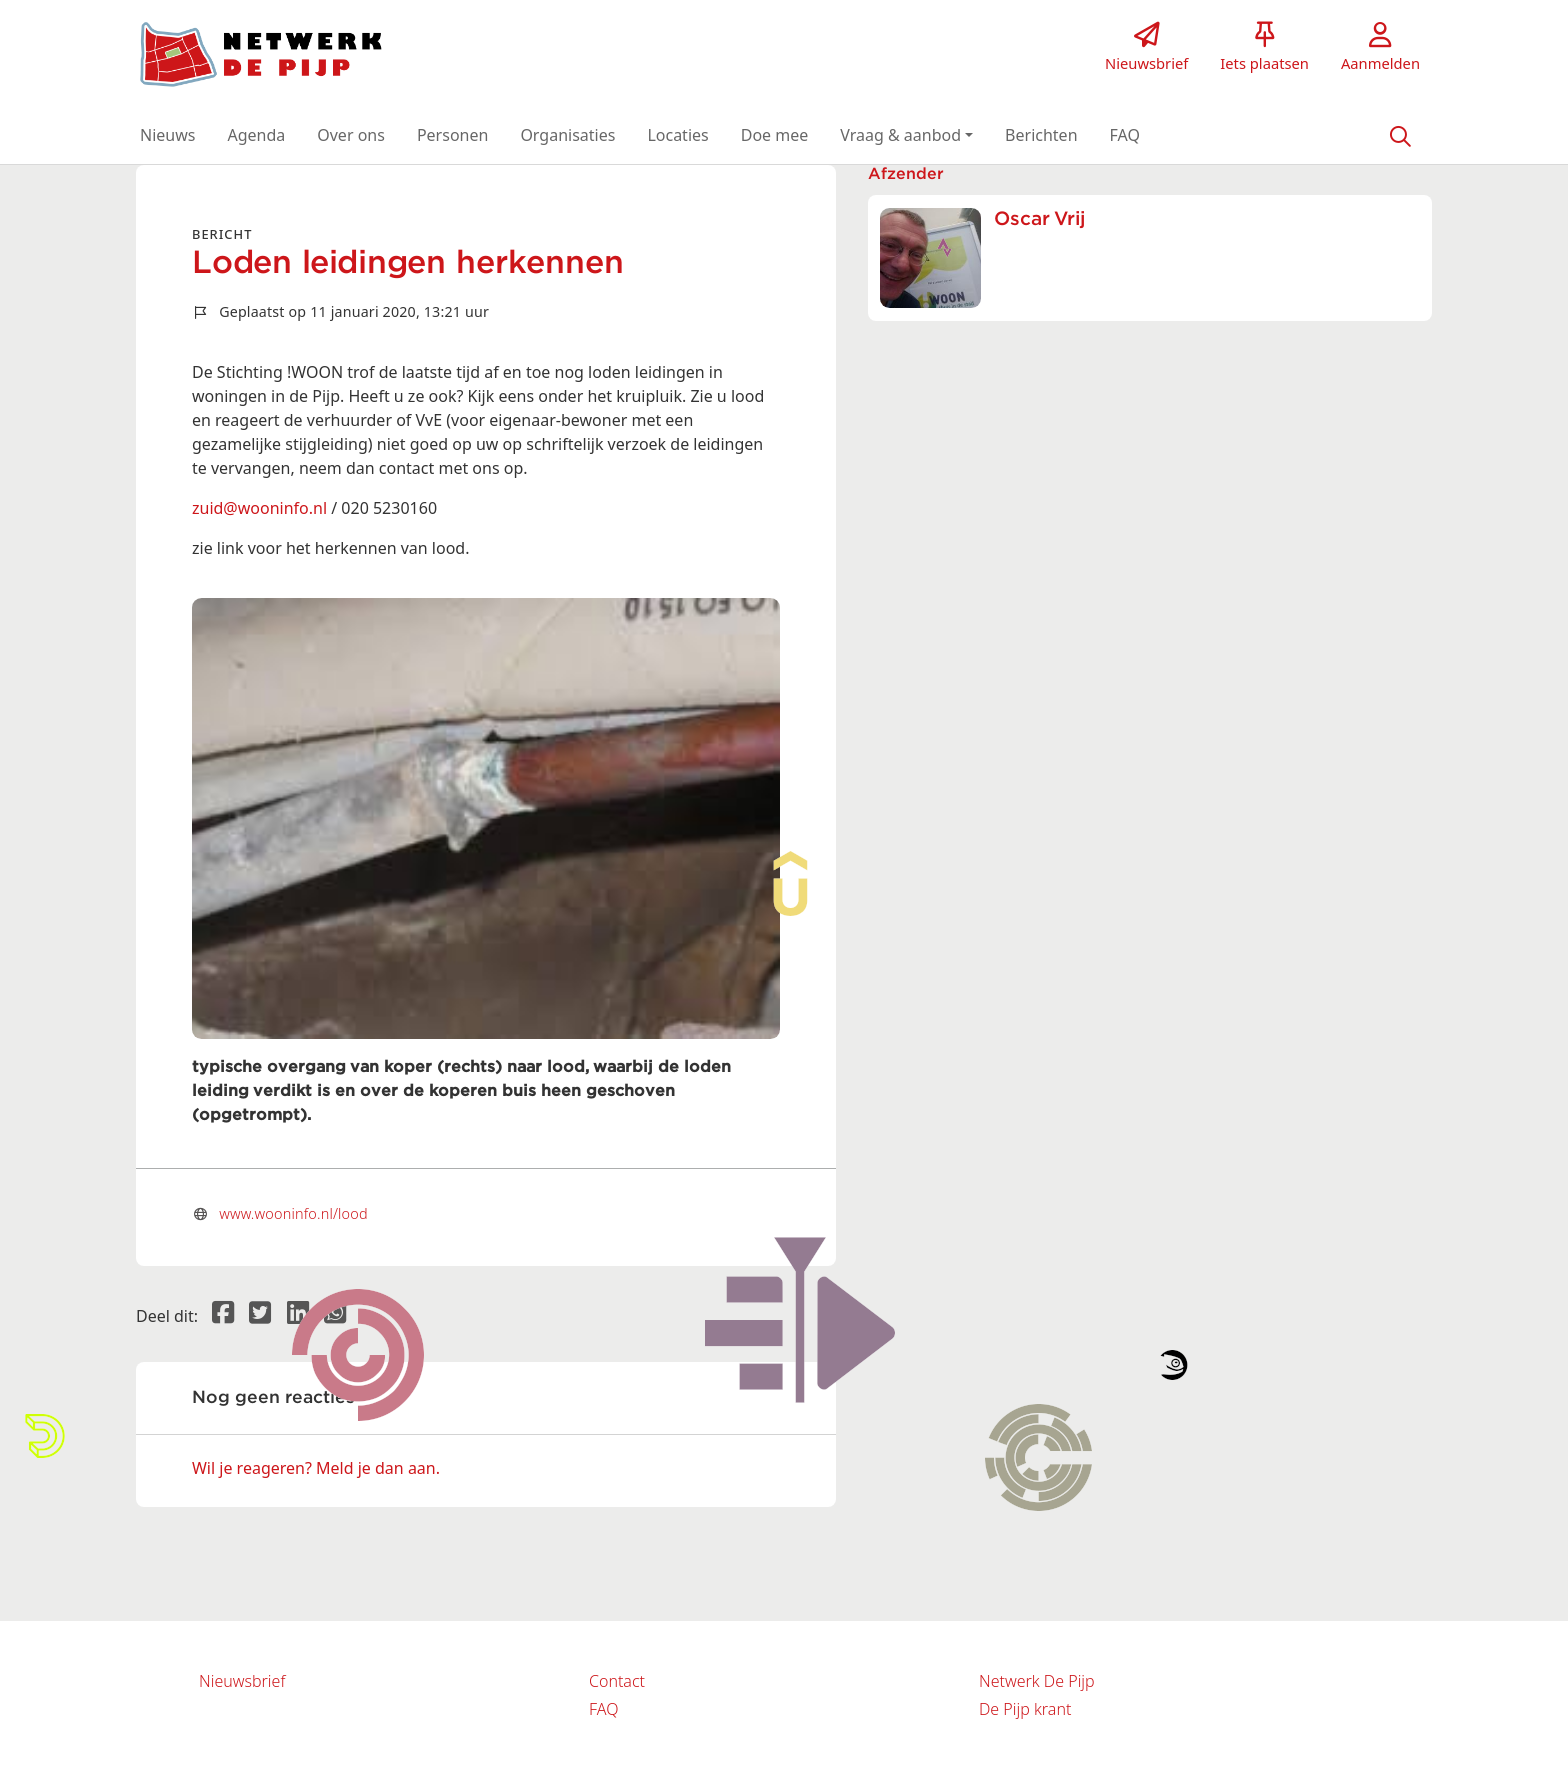 Image resolution: width=1568 pixels, height=1787 pixels. Describe the element at coordinates (790, 883) in the screenshot. I see `open the udemy app` at that location.